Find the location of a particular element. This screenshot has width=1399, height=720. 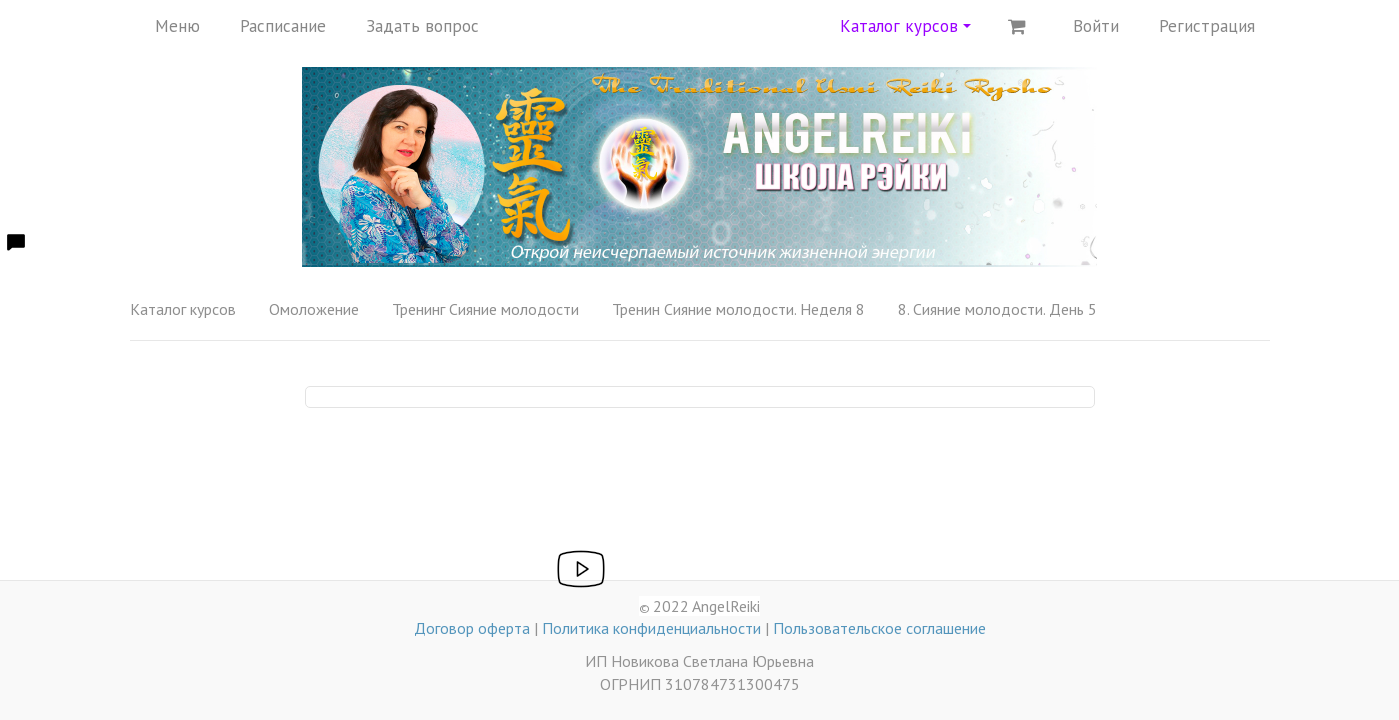

open YouTube is located at coordinates (581, 569).